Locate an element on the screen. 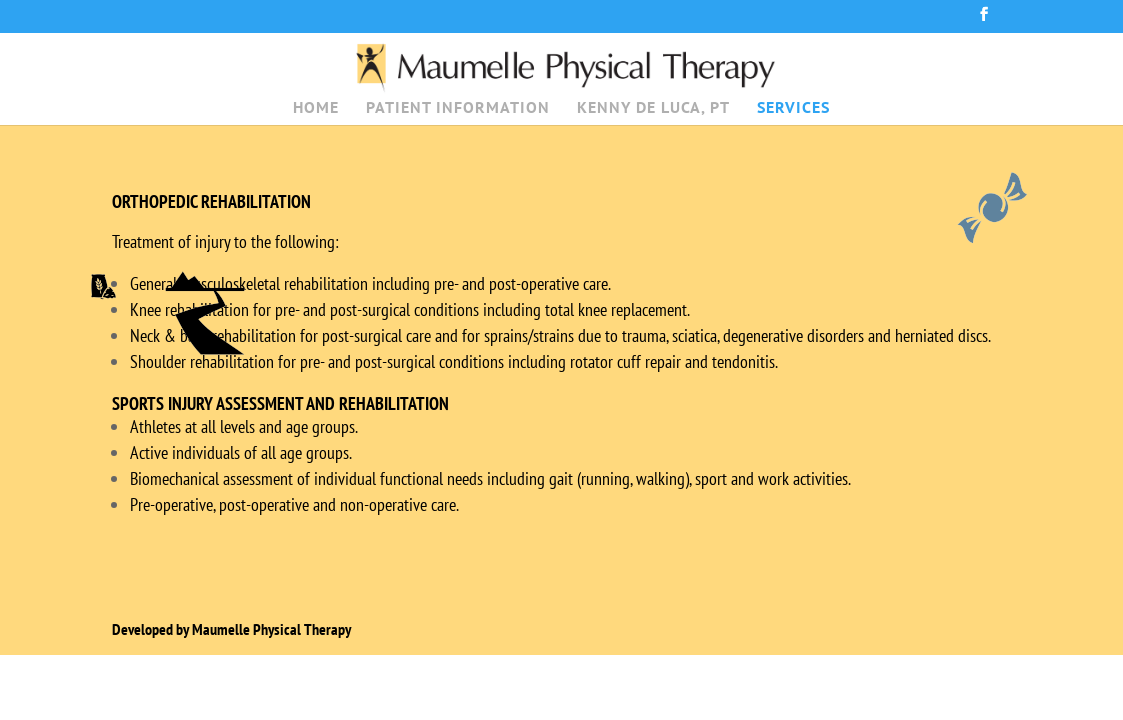 The image size is (1123, 720). start a road trip or journey mode is located at coordinates (205, 313).